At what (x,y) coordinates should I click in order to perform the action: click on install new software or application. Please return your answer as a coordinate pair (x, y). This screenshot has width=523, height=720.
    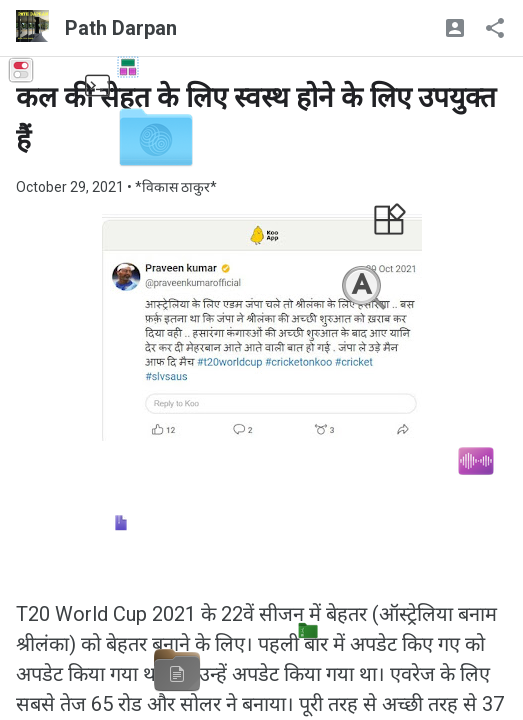
    Looking at the image, I should click on (390, 219).